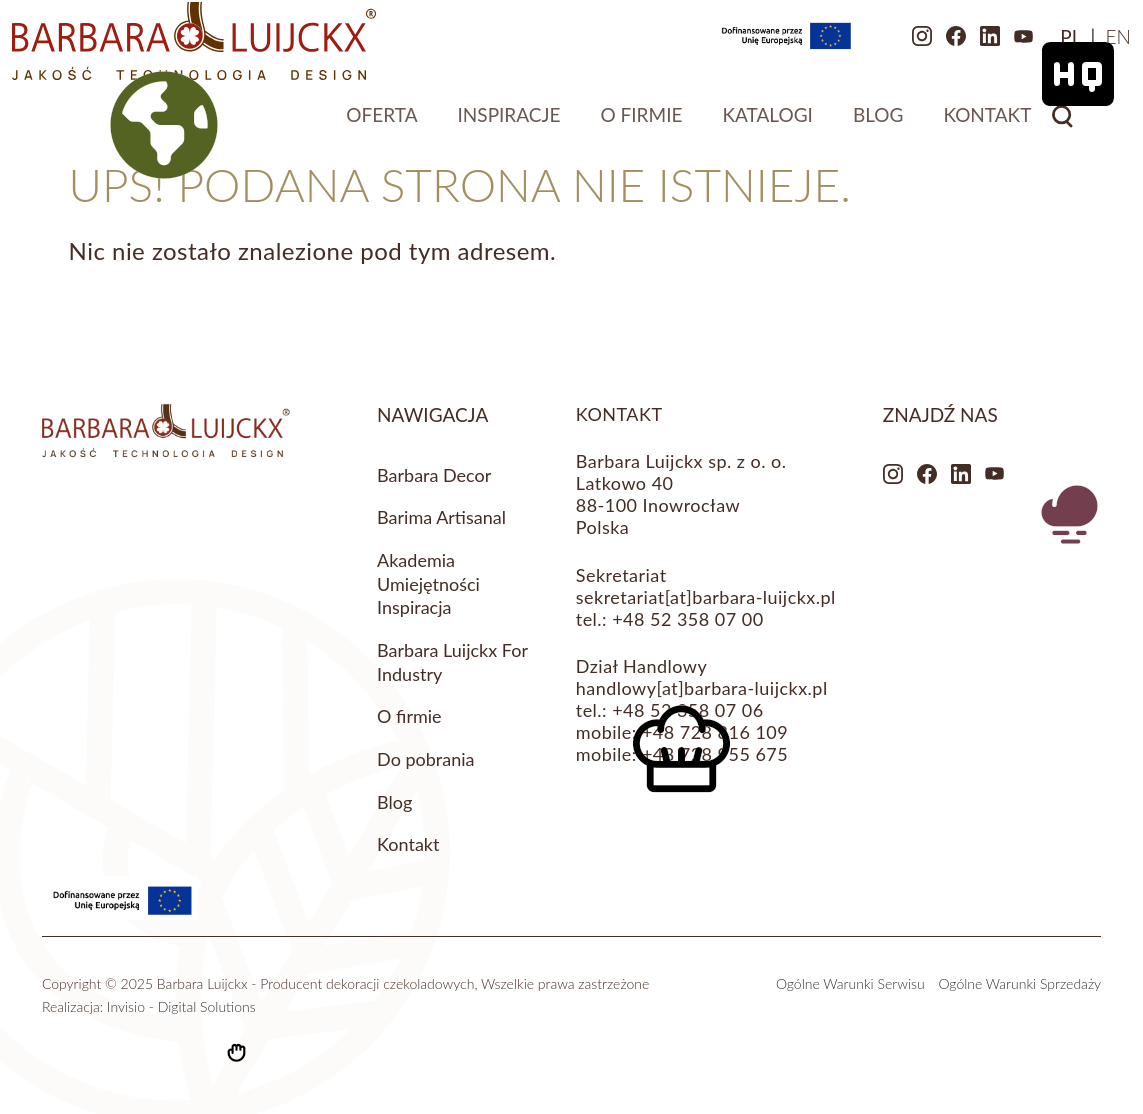 This screenshot has width=1143, height=1114. What do you see at coordinates (164, 125) in the screenshot?
I see `switch to global or worldwide view` at bounding box center [164, 125].